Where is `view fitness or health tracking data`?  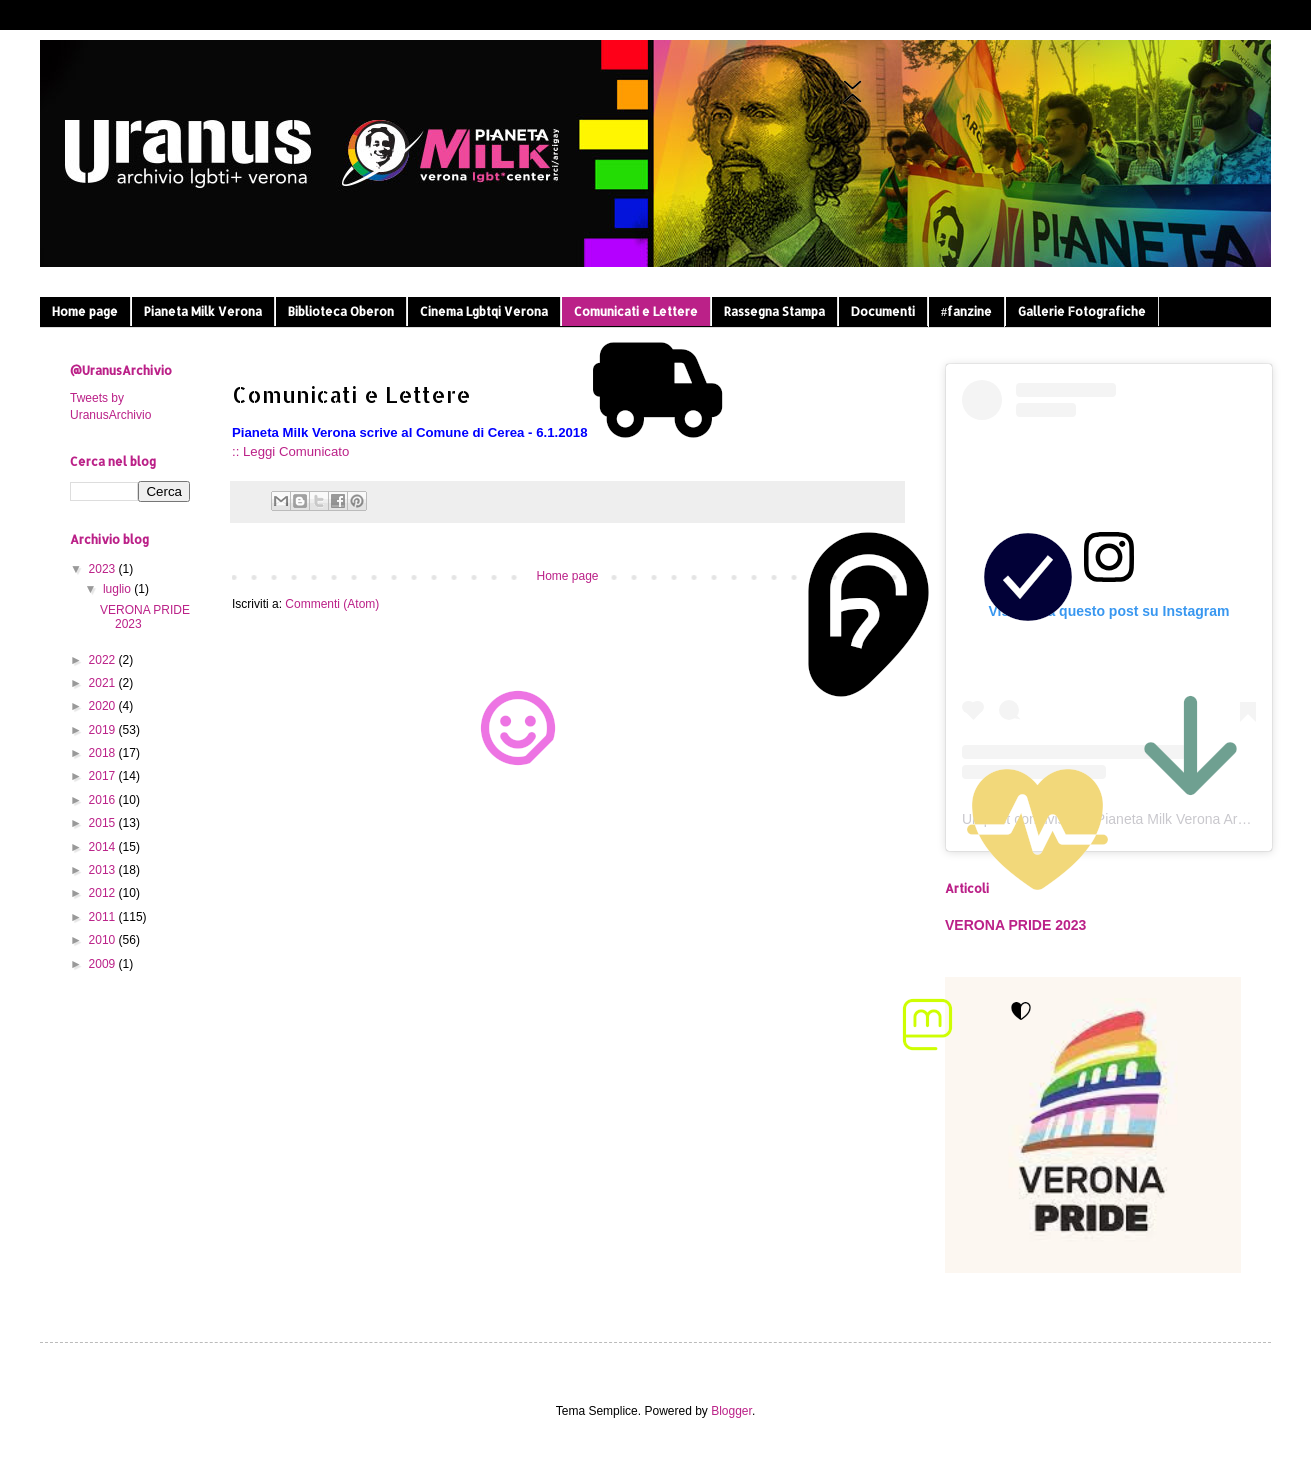
view fitness or health tracking data is located at coordinates (1037, 829).